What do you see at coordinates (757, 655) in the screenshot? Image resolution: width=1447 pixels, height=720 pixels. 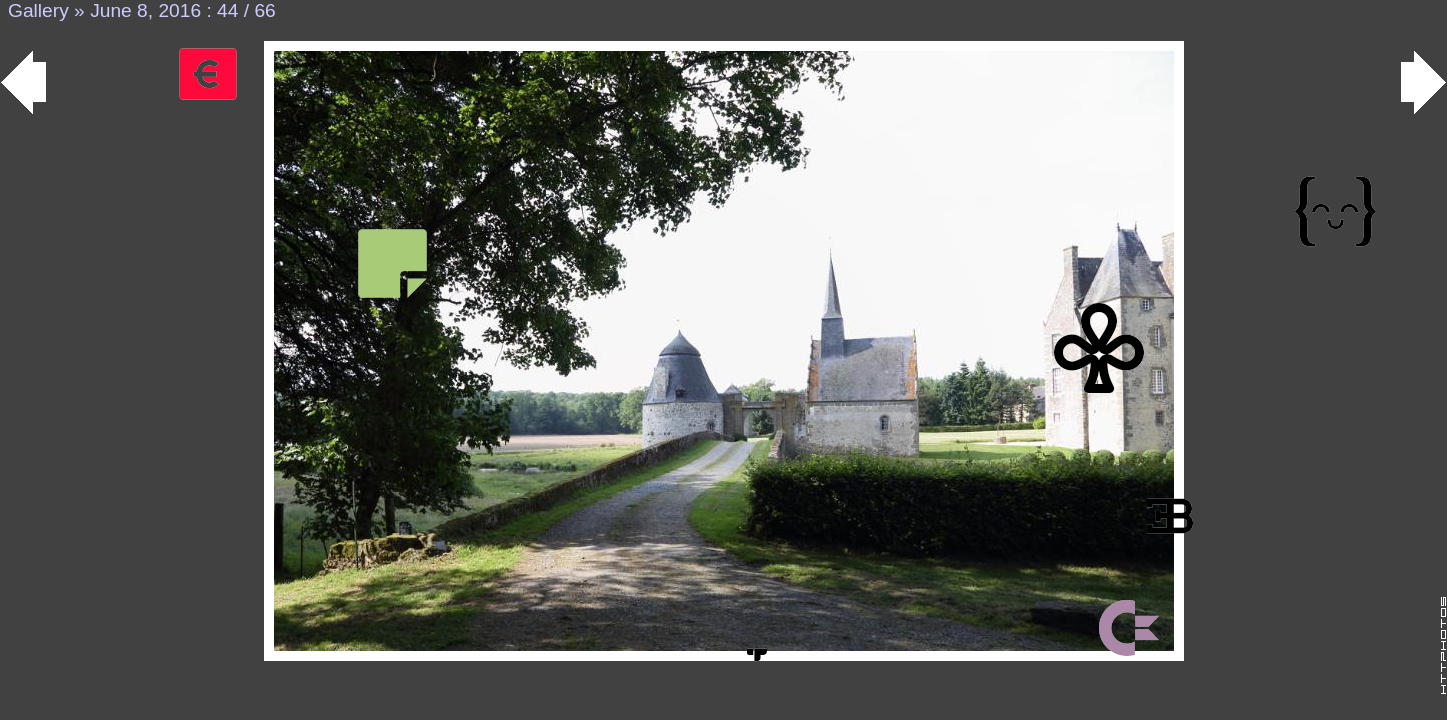 I see `visit top.gg website` at bounding box center [757, 655].